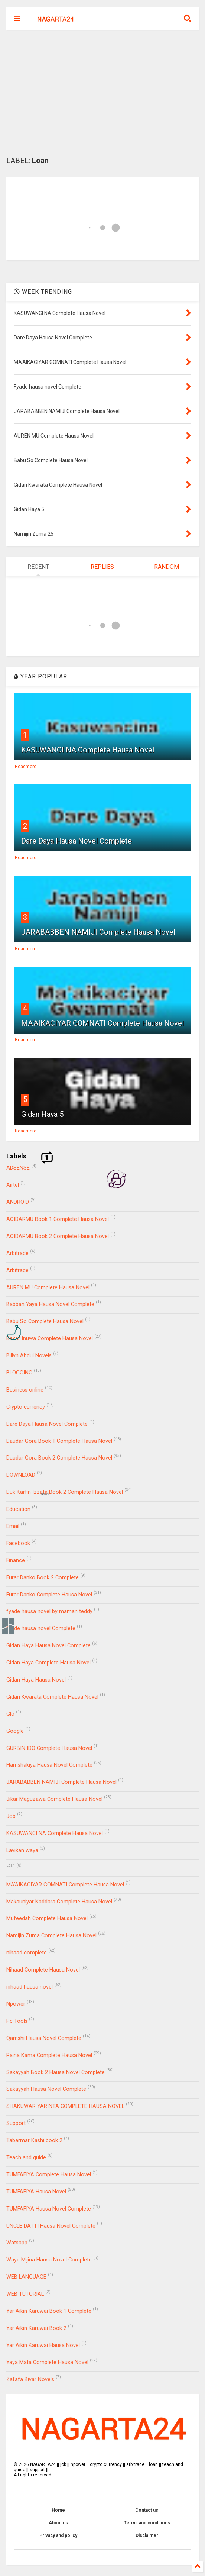 This screenshot has height=2576, width=205. I want to click on visit gamebanana website, so click(14, 1332).